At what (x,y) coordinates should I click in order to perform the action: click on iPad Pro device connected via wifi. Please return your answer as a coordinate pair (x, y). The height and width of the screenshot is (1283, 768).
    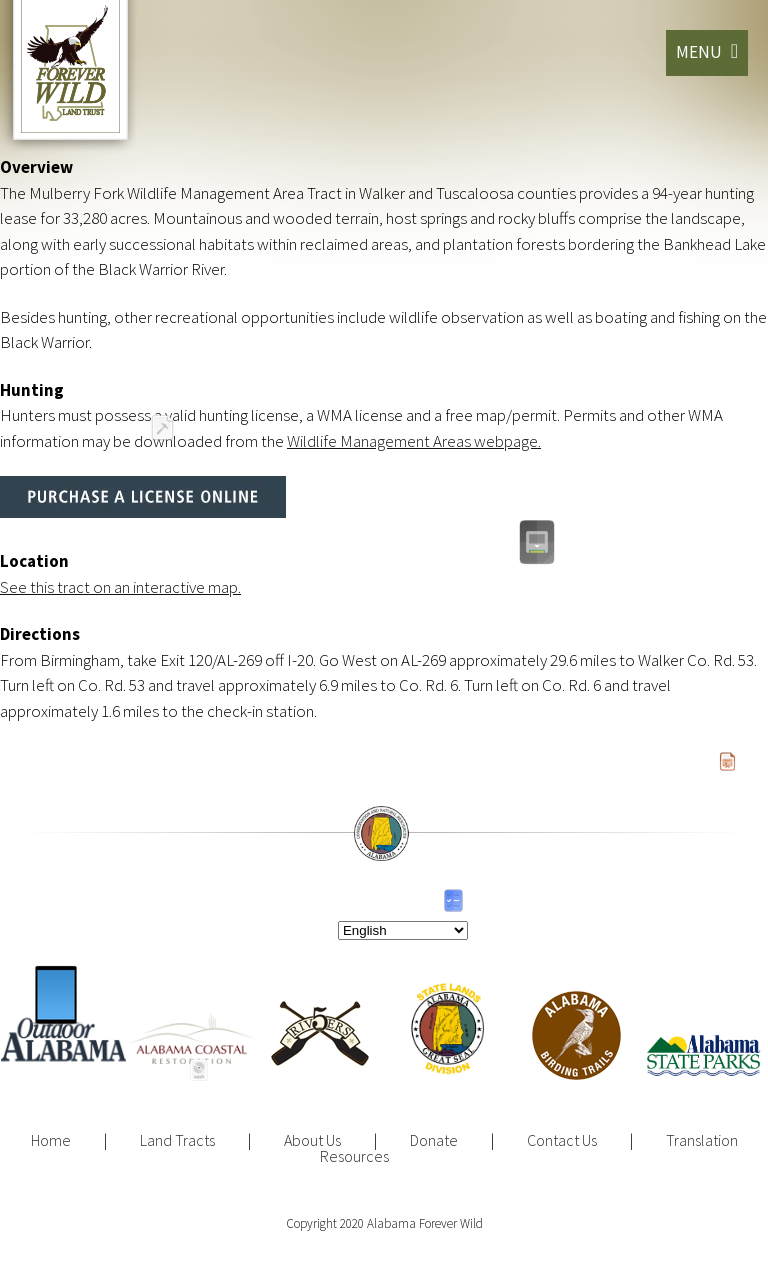
    Looking at the image, I should click on (56, 995).